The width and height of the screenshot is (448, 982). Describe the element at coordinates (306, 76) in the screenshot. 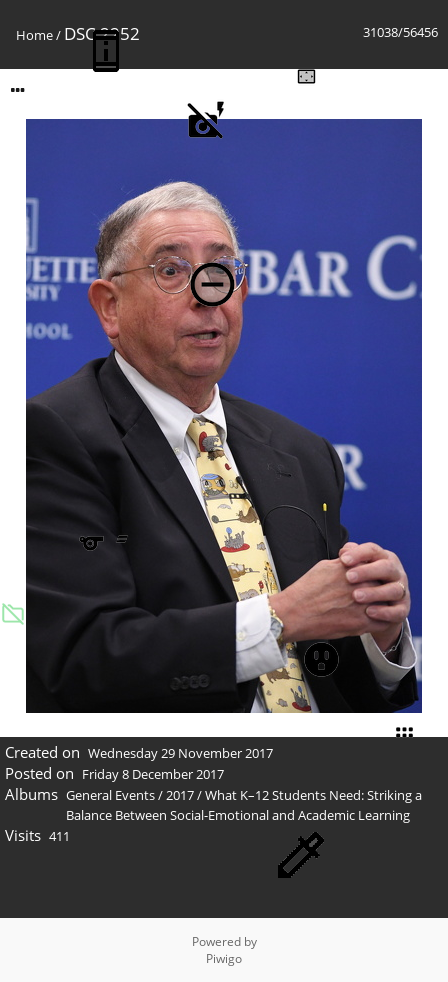

I see `adjust display overscan settings` at that location.